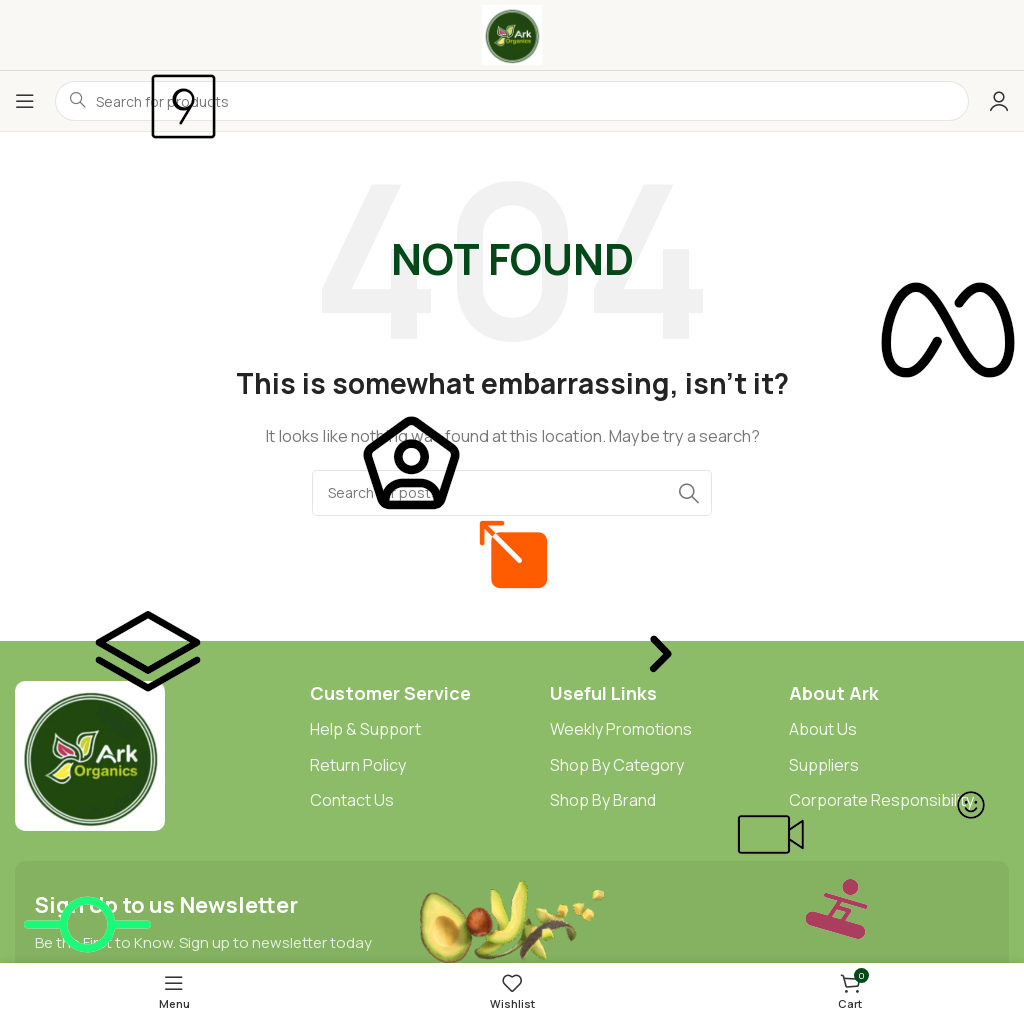  I want to click on view user profile, so click(411, 465).